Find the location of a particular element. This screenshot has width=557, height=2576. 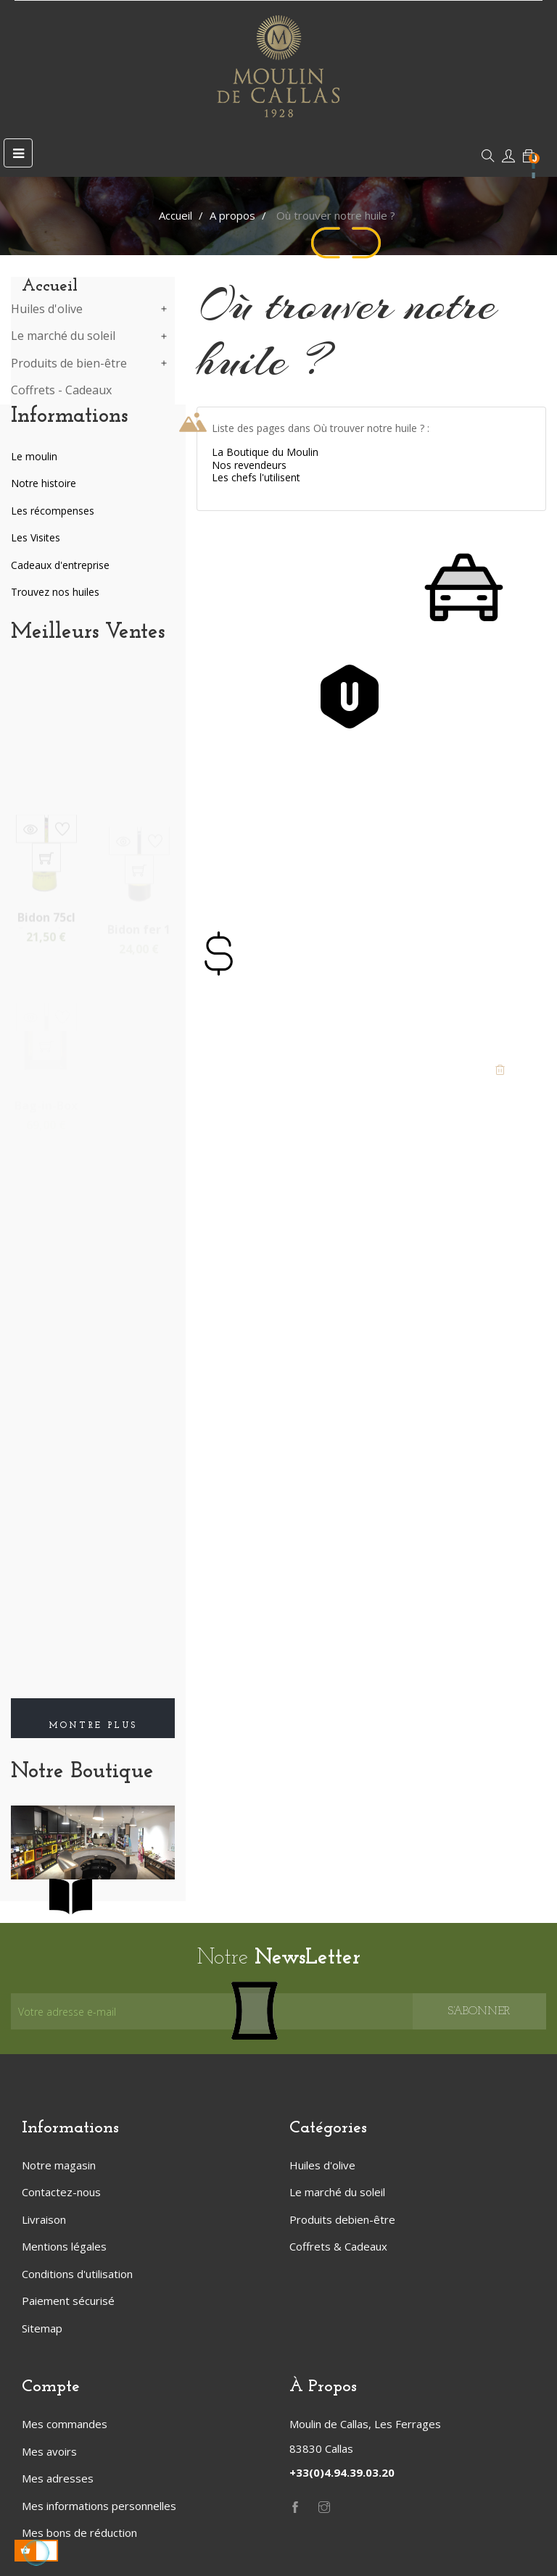

indicates a user or username initial is located at coordinates (350, 697).